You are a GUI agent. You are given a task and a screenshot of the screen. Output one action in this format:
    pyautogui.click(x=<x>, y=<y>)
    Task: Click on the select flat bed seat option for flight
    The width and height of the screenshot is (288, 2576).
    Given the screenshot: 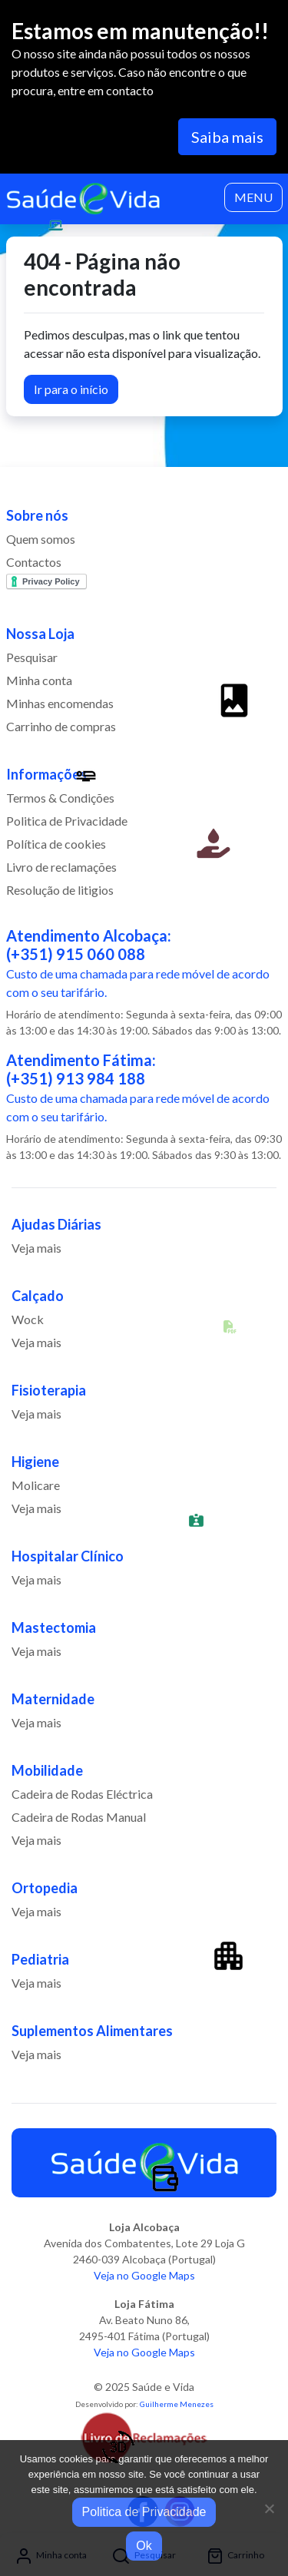 What is the action you would take?
    pyautogui.click(x=86, y=776)
    